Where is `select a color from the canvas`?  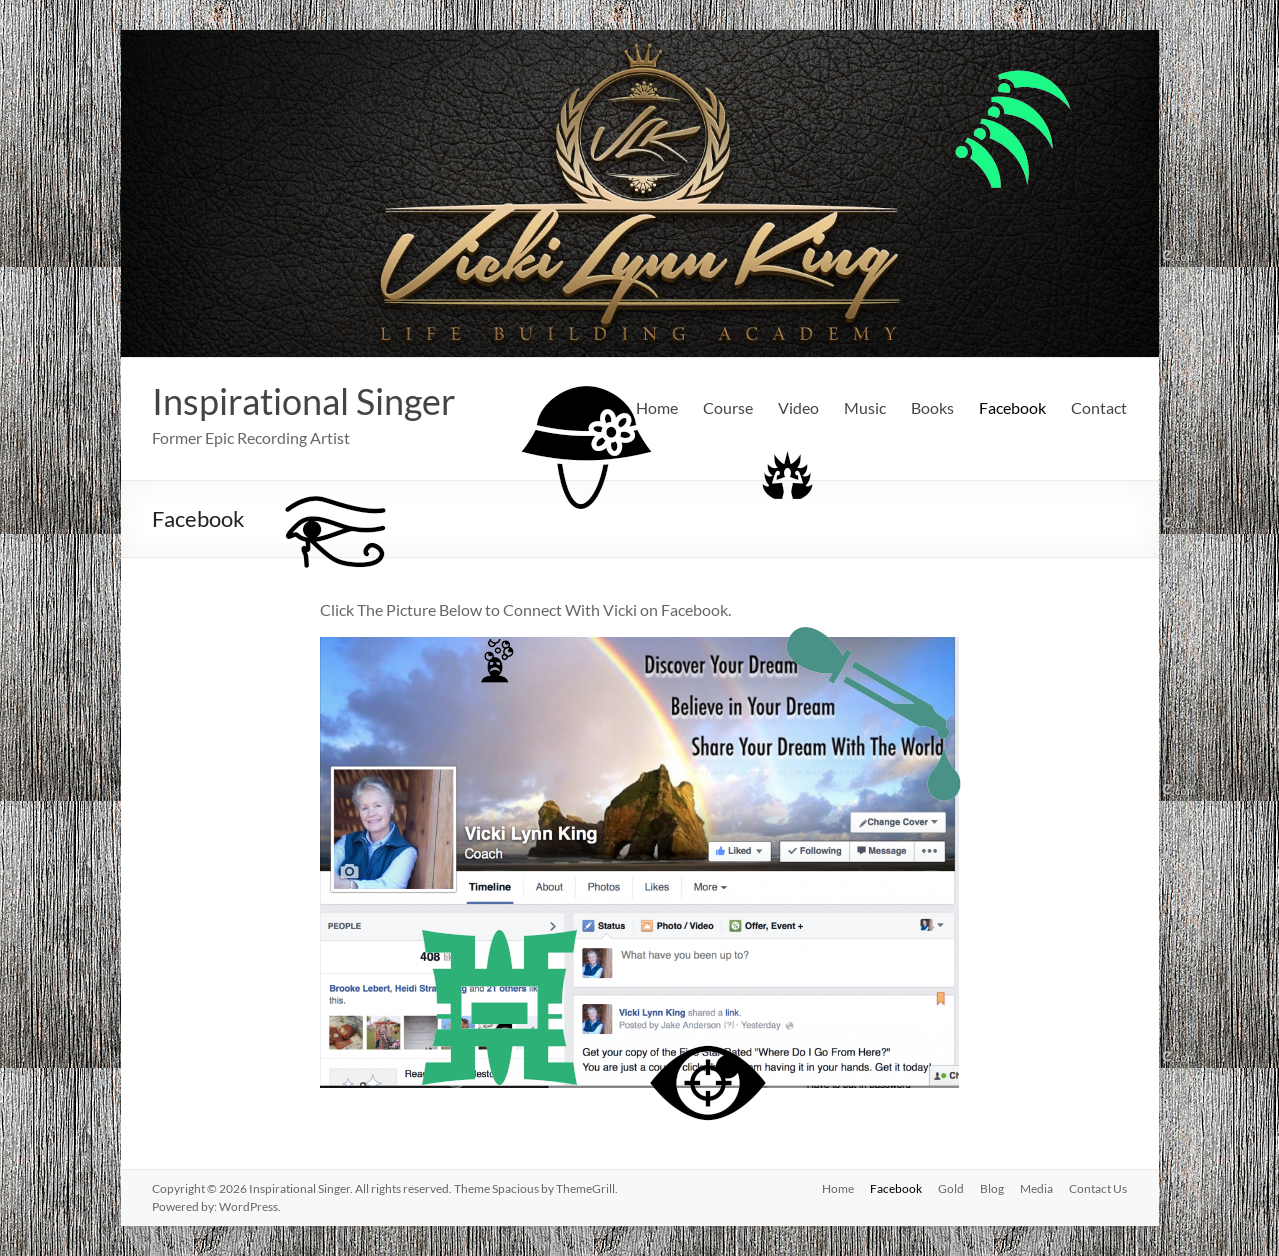 select a color from the canvas is located at coordinates (873, 713).